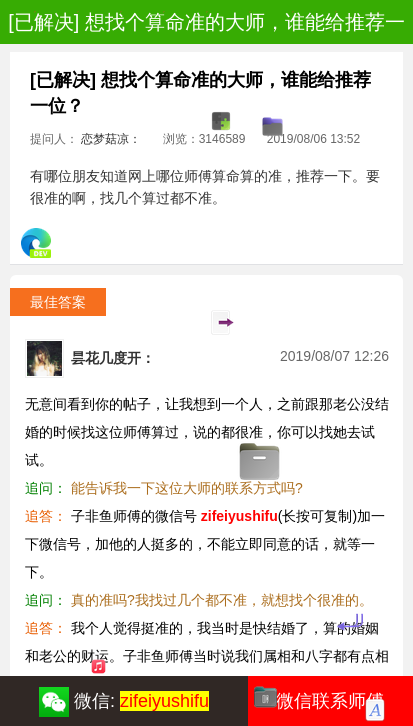 This screenshot has height=726, width=413. I want to click on a font file type indicator, so click(375, 710).